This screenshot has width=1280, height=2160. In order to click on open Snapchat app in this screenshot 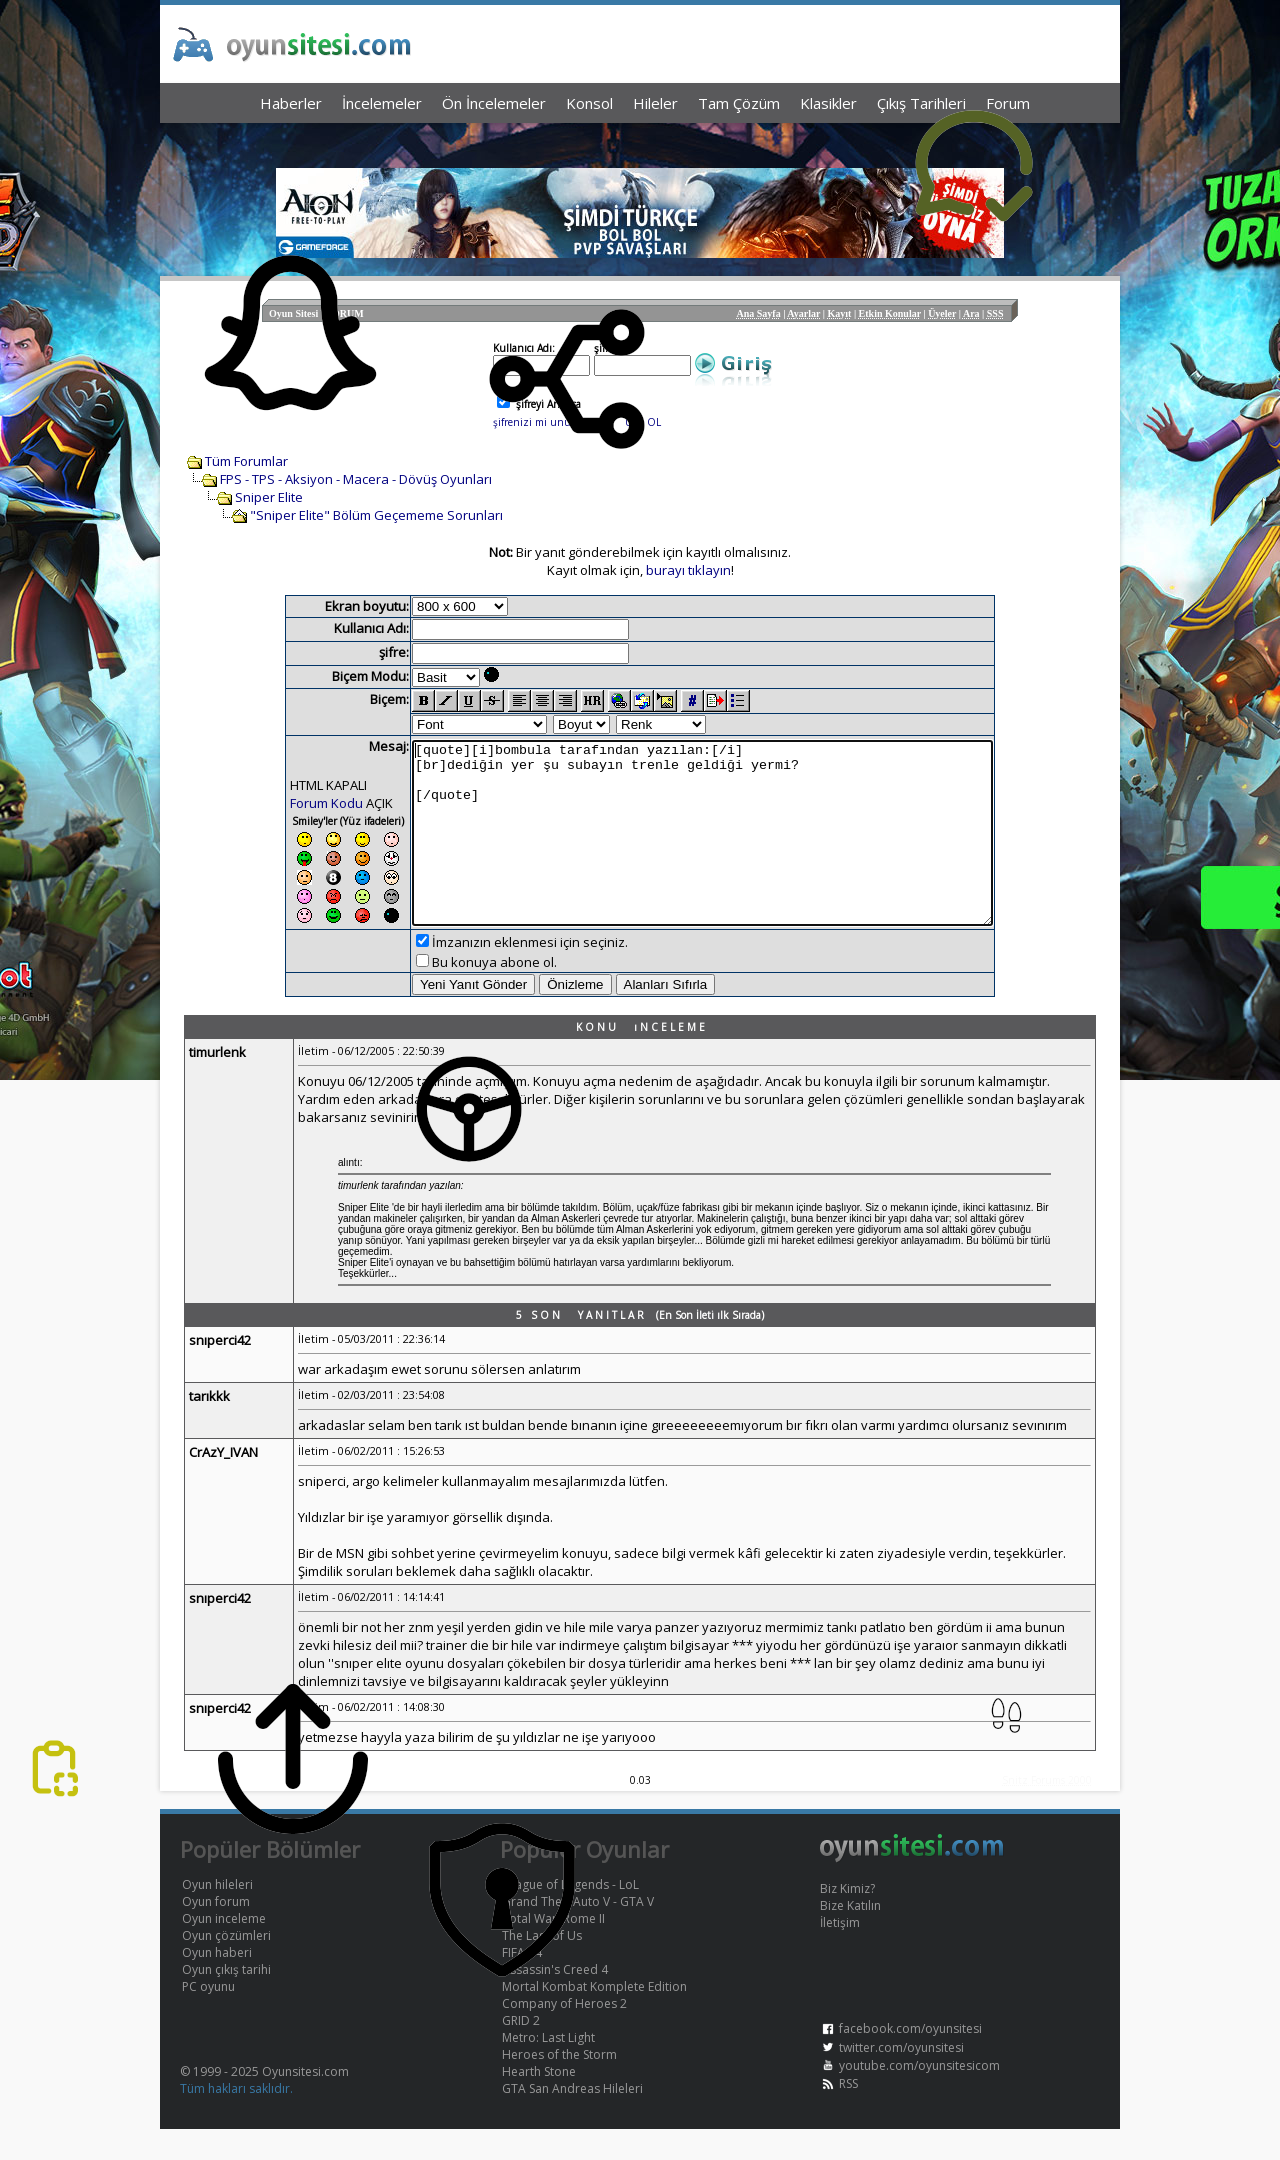, I will do `click(290, 335)`.